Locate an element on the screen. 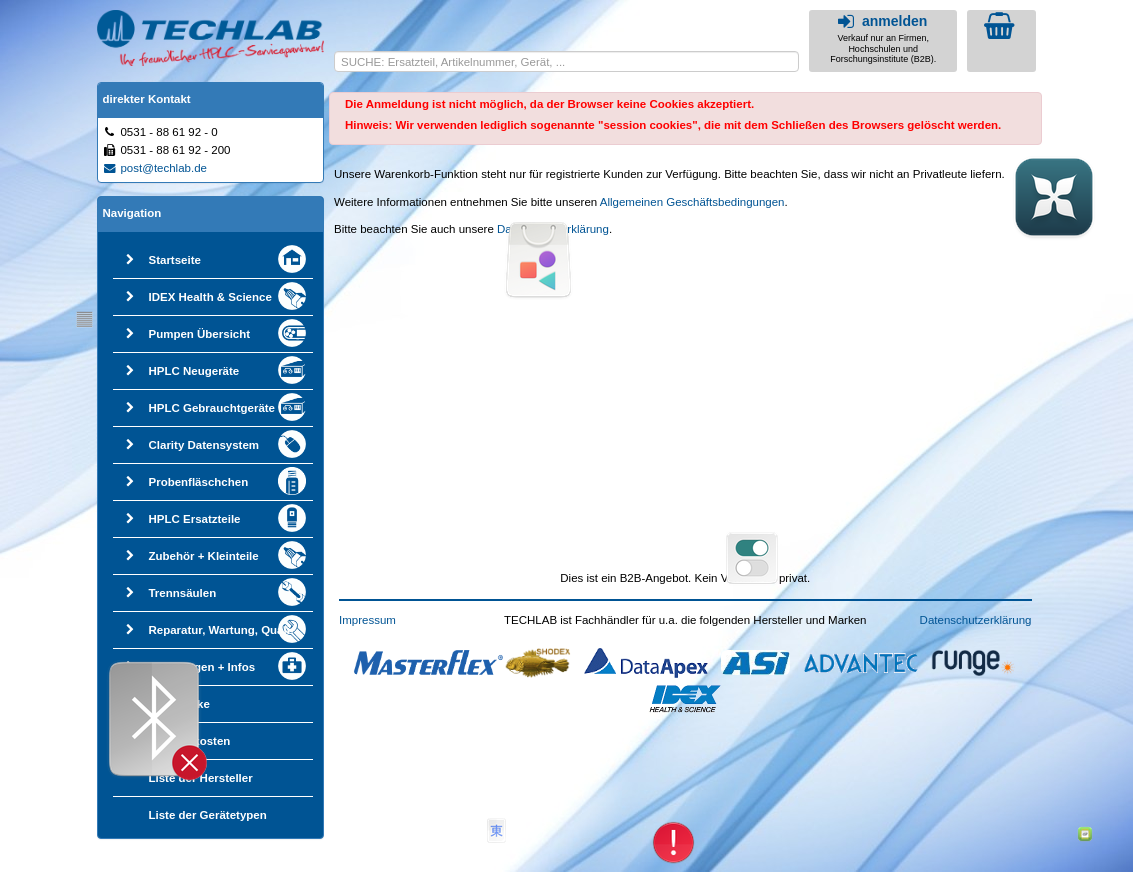 The image size is (1133, 872). open gnome tweaks settings application is located at coordinates (752, 558).